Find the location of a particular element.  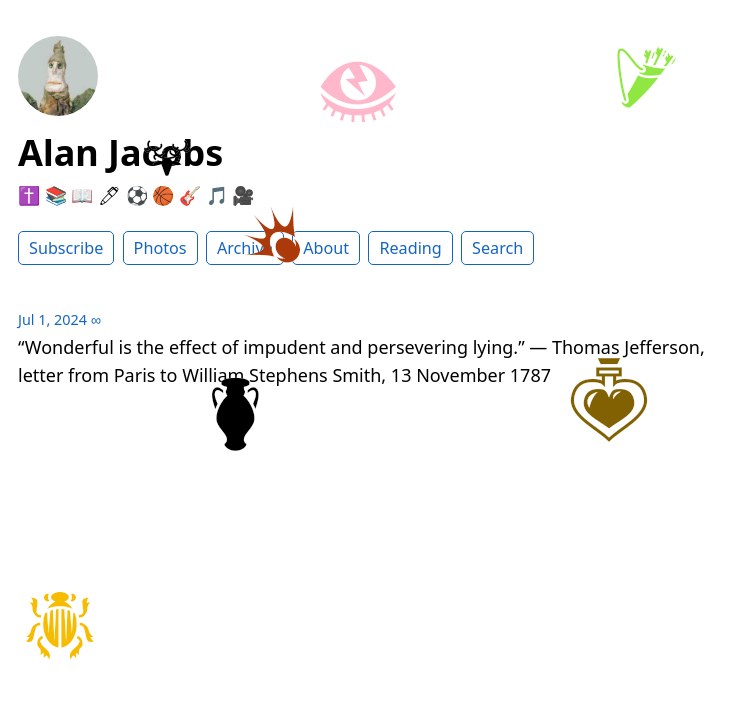

hypersonic melon power-up or special ability is located at coordinates (272, 234).